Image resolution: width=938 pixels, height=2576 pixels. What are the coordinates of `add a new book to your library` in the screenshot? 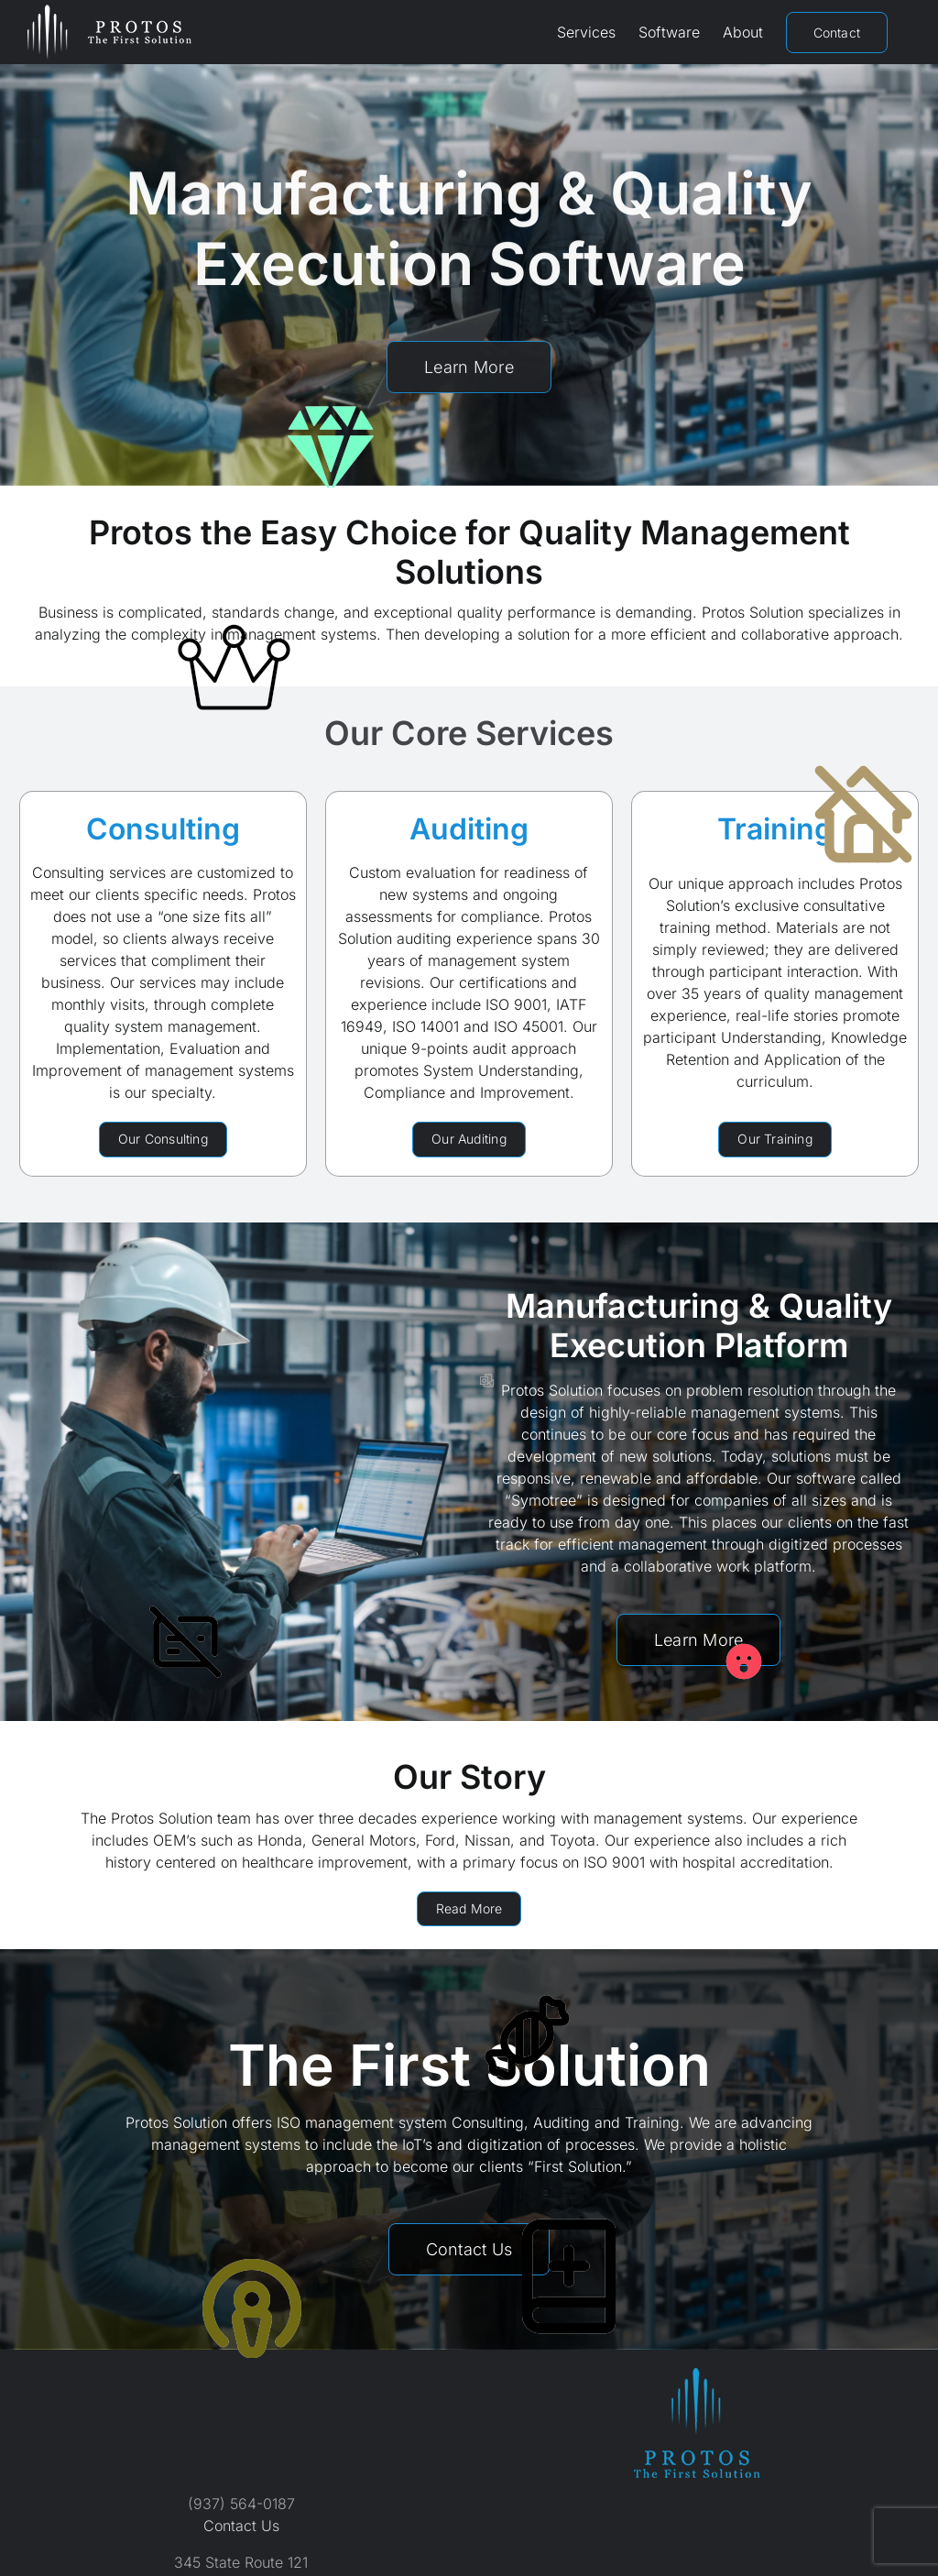 It's located at (569, 2276).